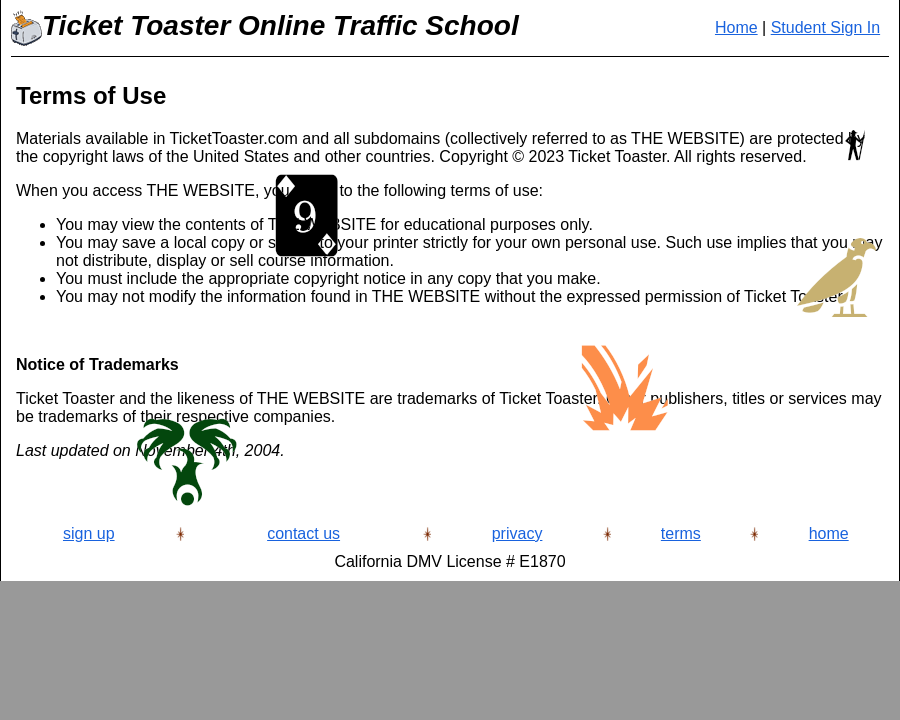  I want to click on indicates fall damage or impact event, so click(624, 388).